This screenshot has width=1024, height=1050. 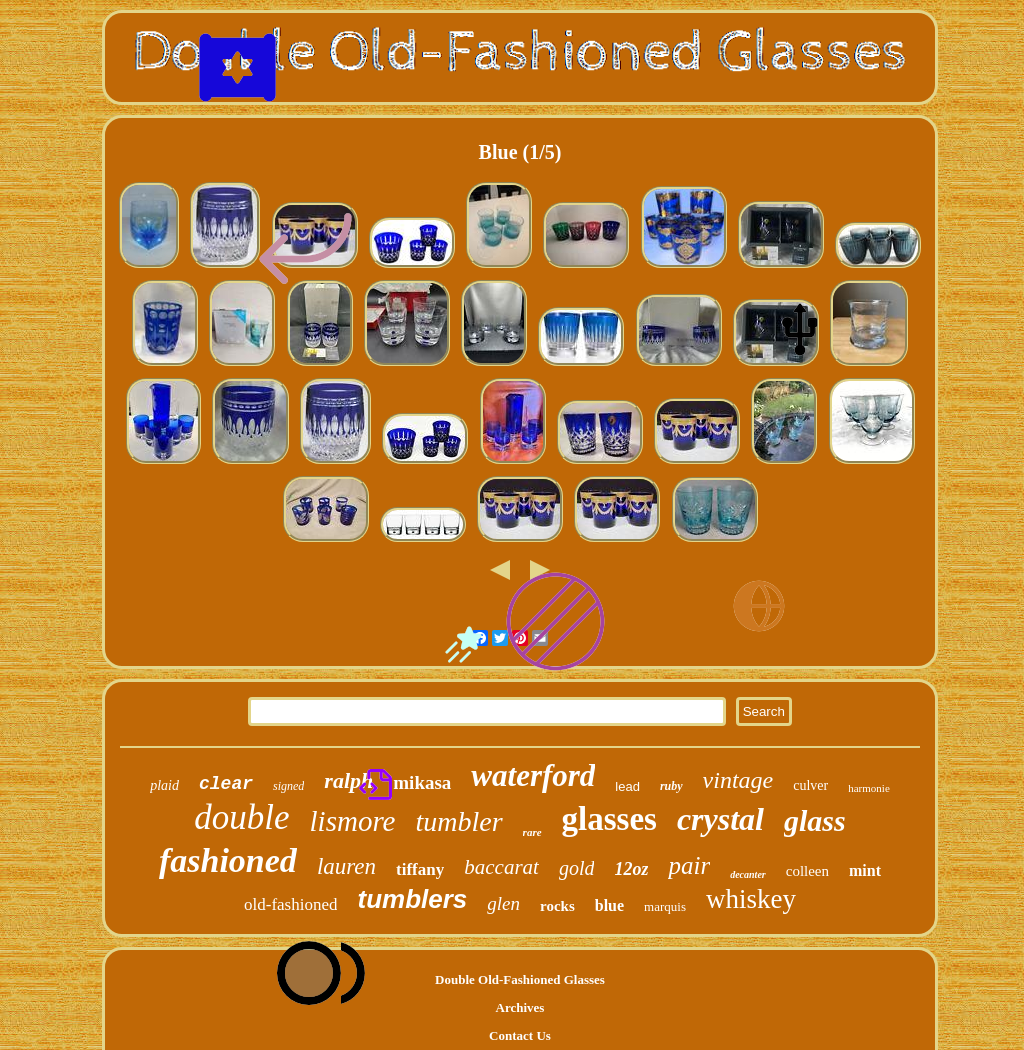 What do you see at coordinates (375, 785) in the screenshot?
I see `view source code file` at bounding box center [375, 785].